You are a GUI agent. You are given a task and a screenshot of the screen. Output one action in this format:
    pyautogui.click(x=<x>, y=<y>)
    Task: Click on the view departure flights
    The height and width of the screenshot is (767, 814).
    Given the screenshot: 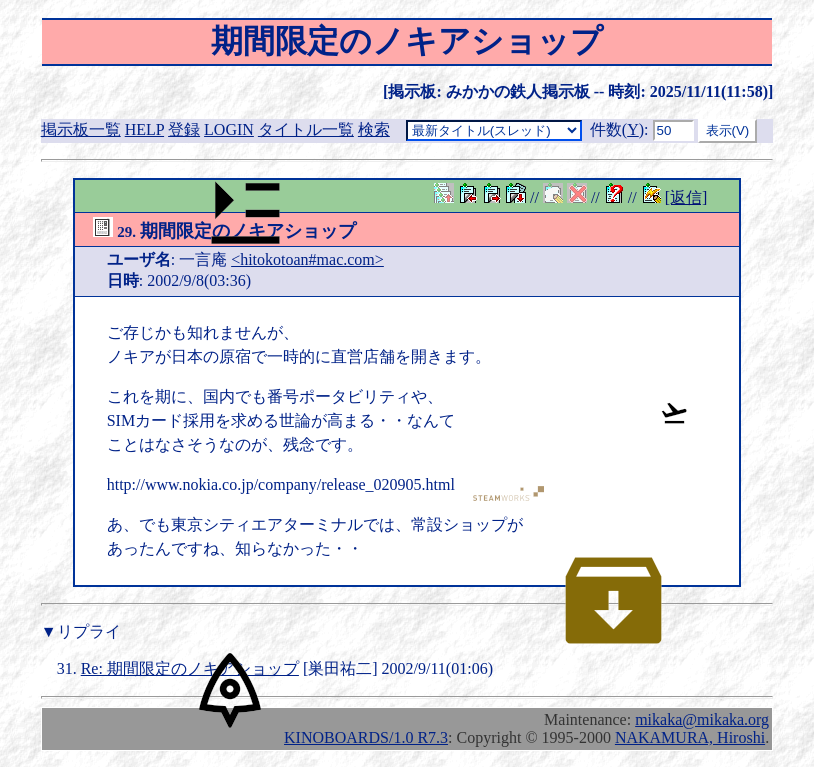 What is the action you would take?
    pyautogui.click(x=674, y=412)
    